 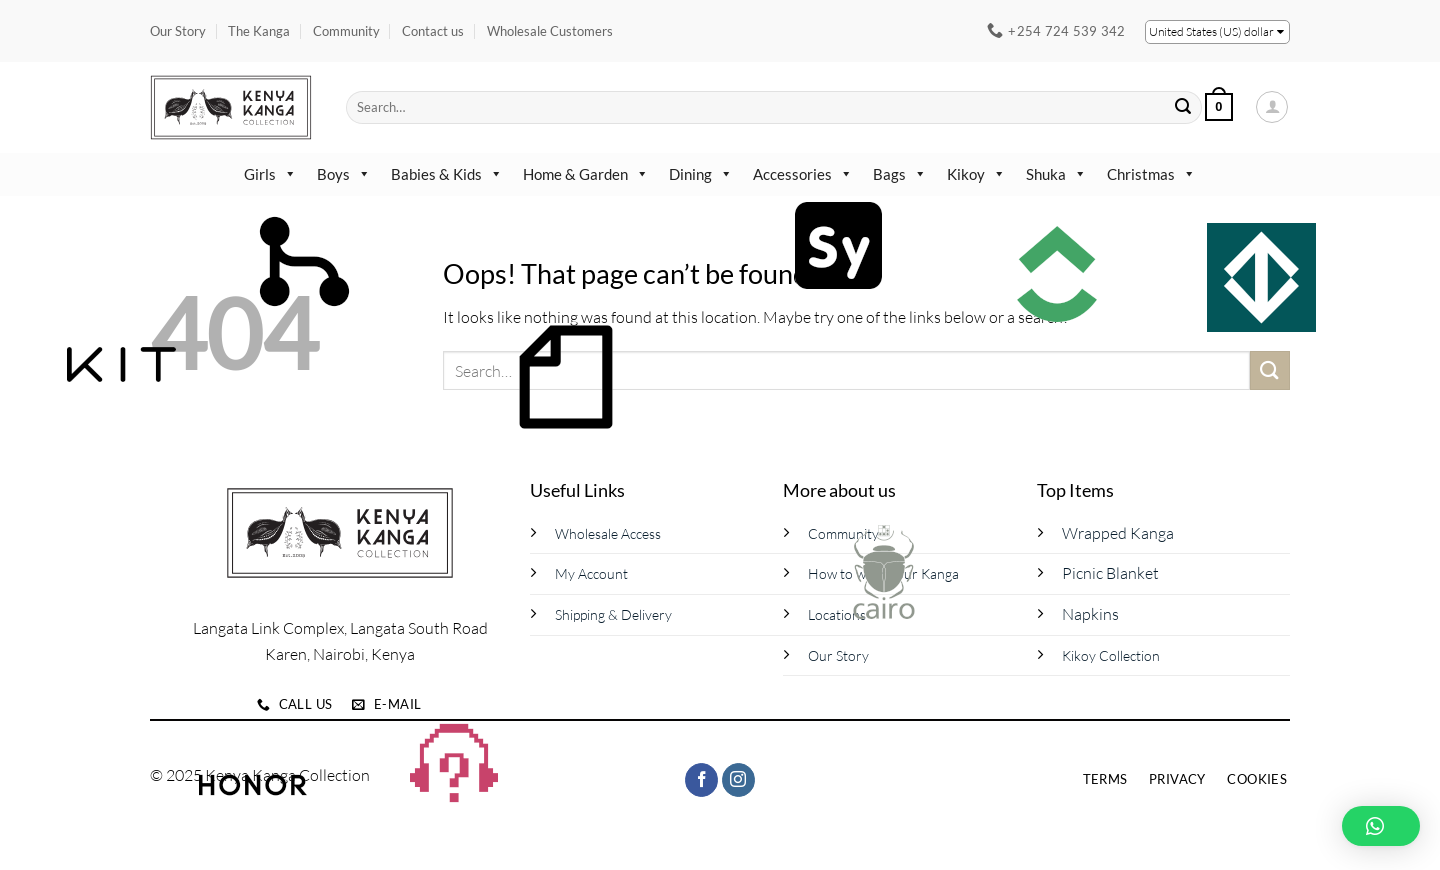 I want to click on open symbolab math solver app, so click(x=838, y=245).